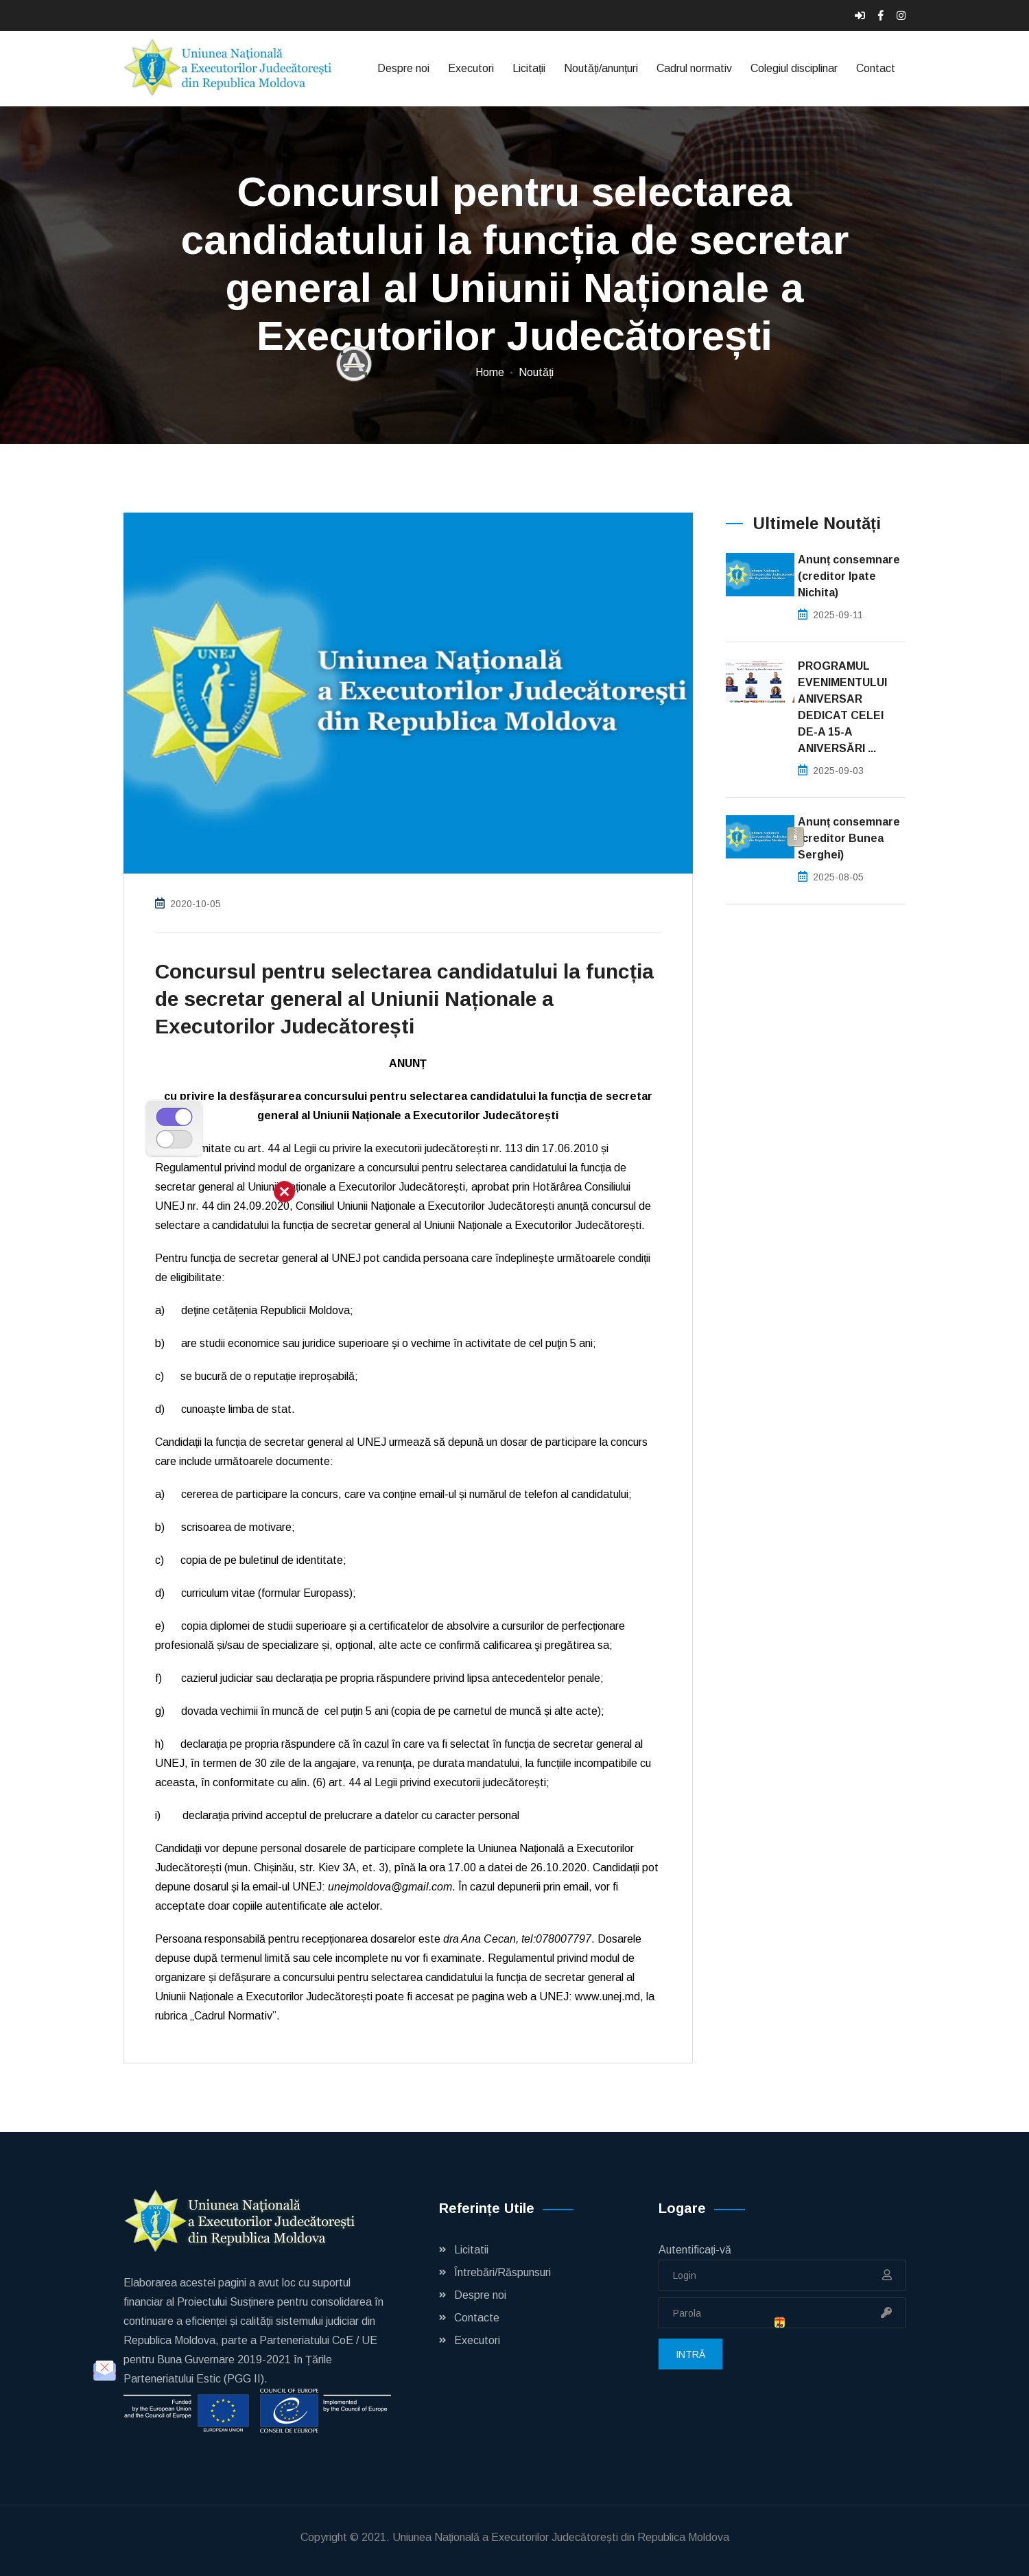  Describe the element at coordinates (174, 1128) in the screenshot. I see `open system tweaks or customization settings` at that location.